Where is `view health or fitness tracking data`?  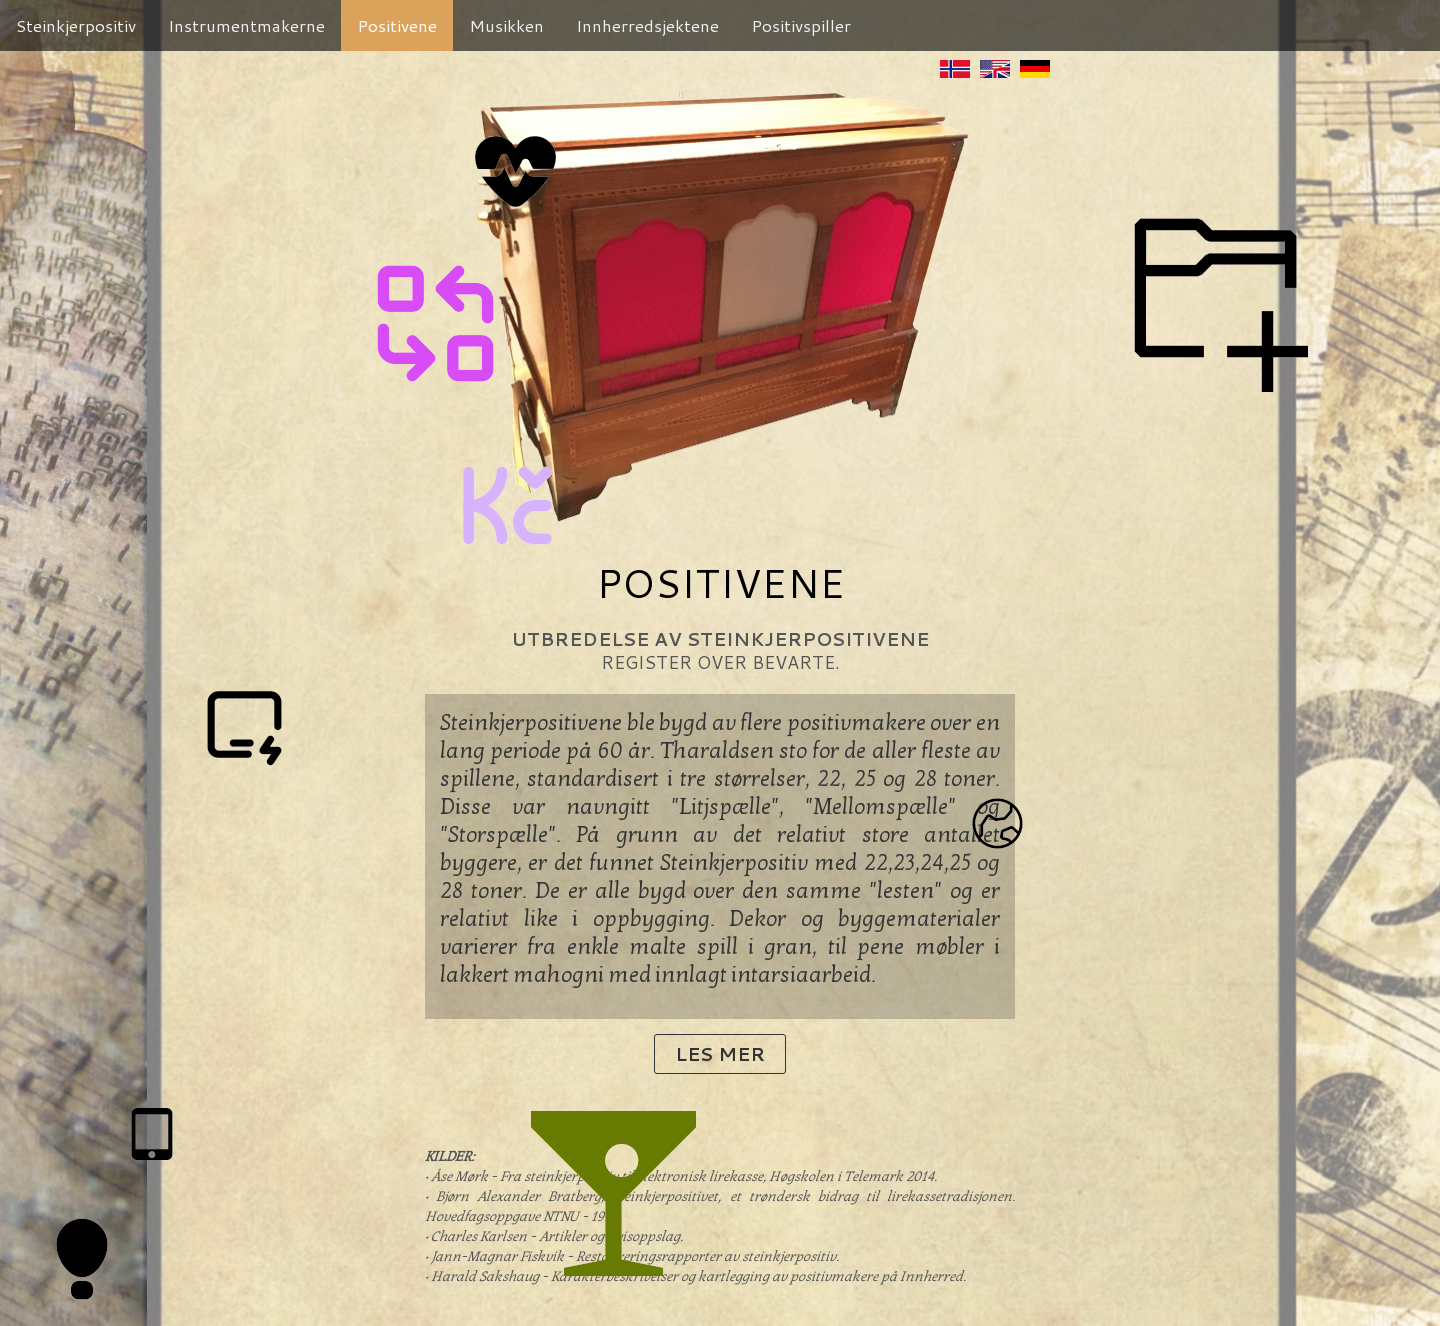 view health or fitness tracking data is located at coordinates (515, 171).